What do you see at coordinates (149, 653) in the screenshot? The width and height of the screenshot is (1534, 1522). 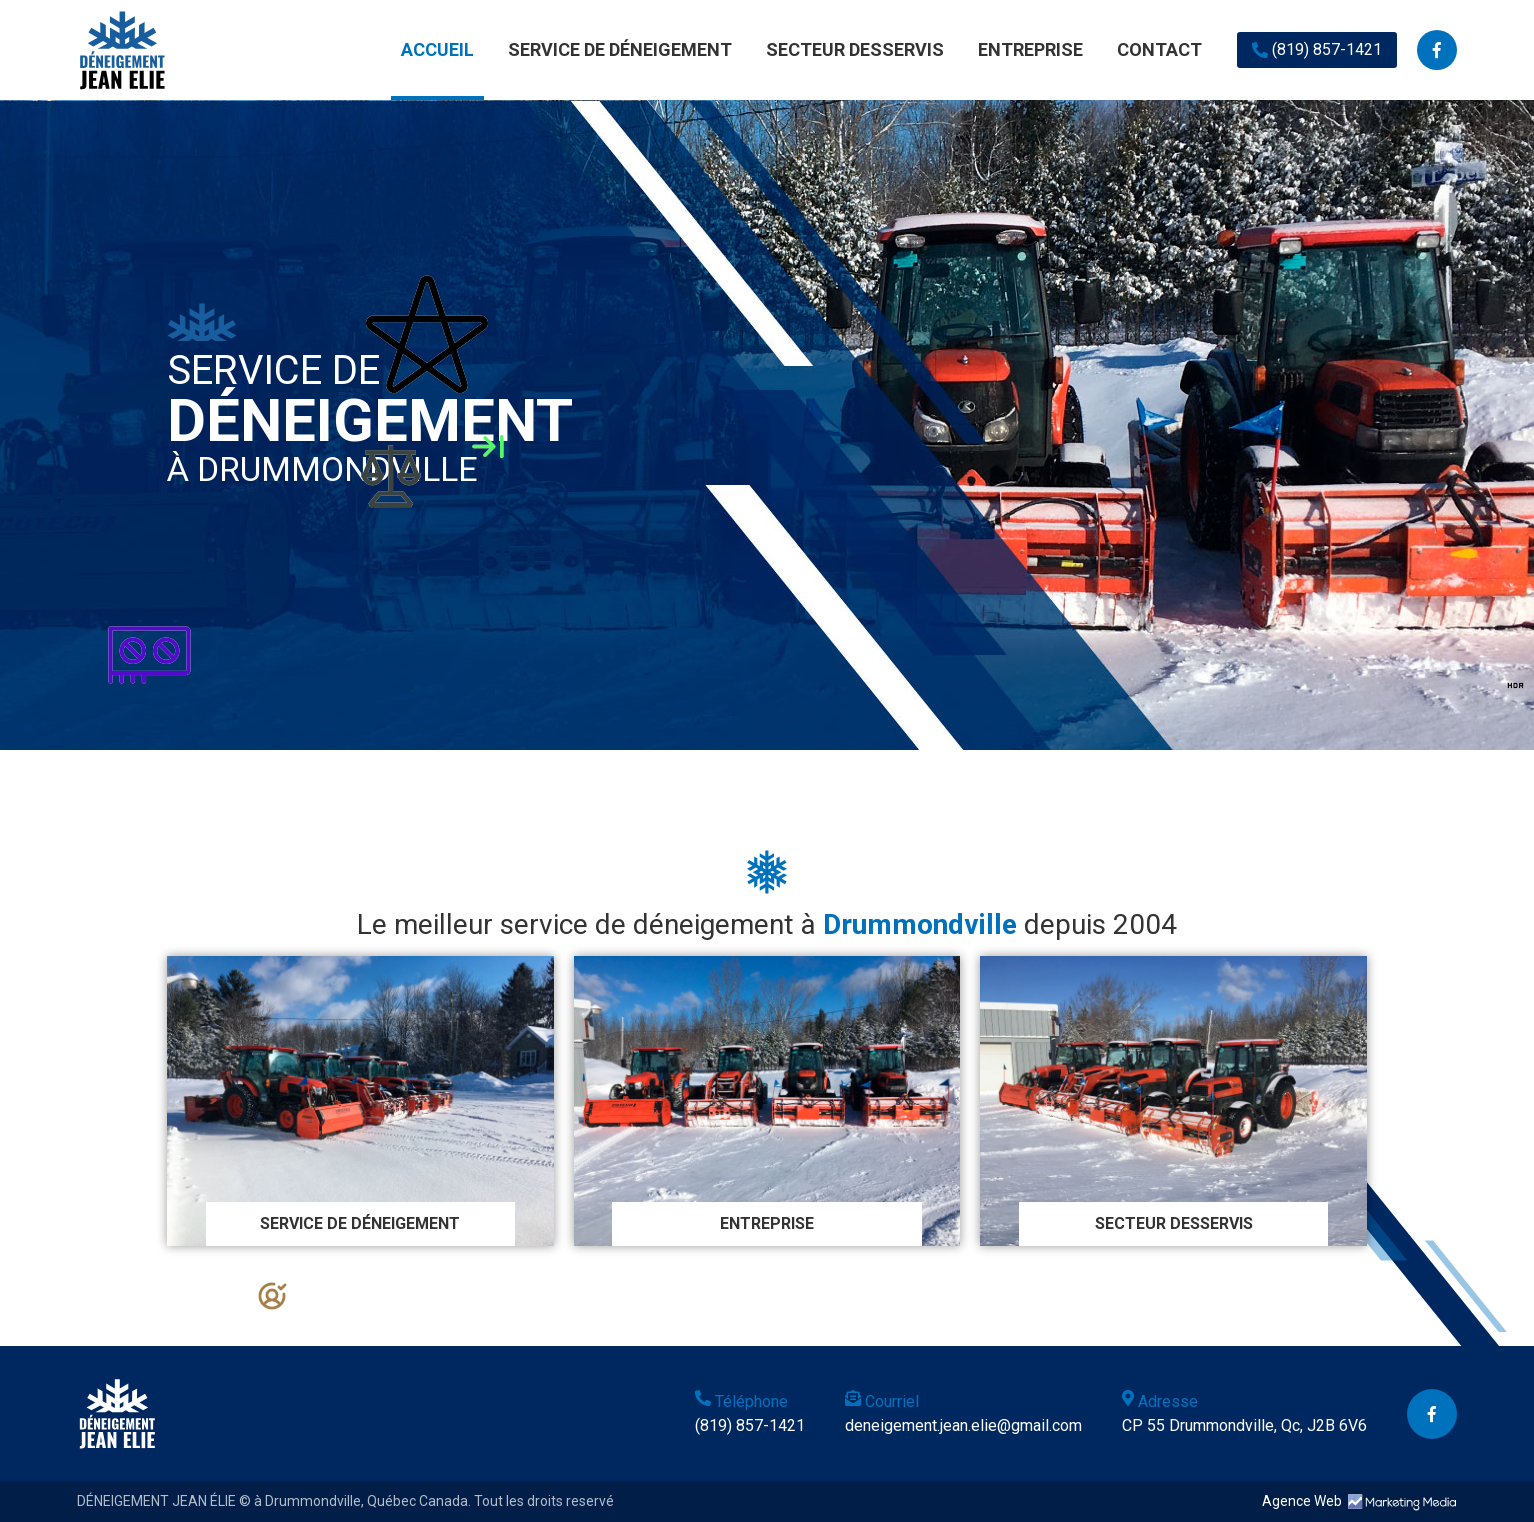 I see `view graphics card or GPU information` at bounding box center [149, 653].